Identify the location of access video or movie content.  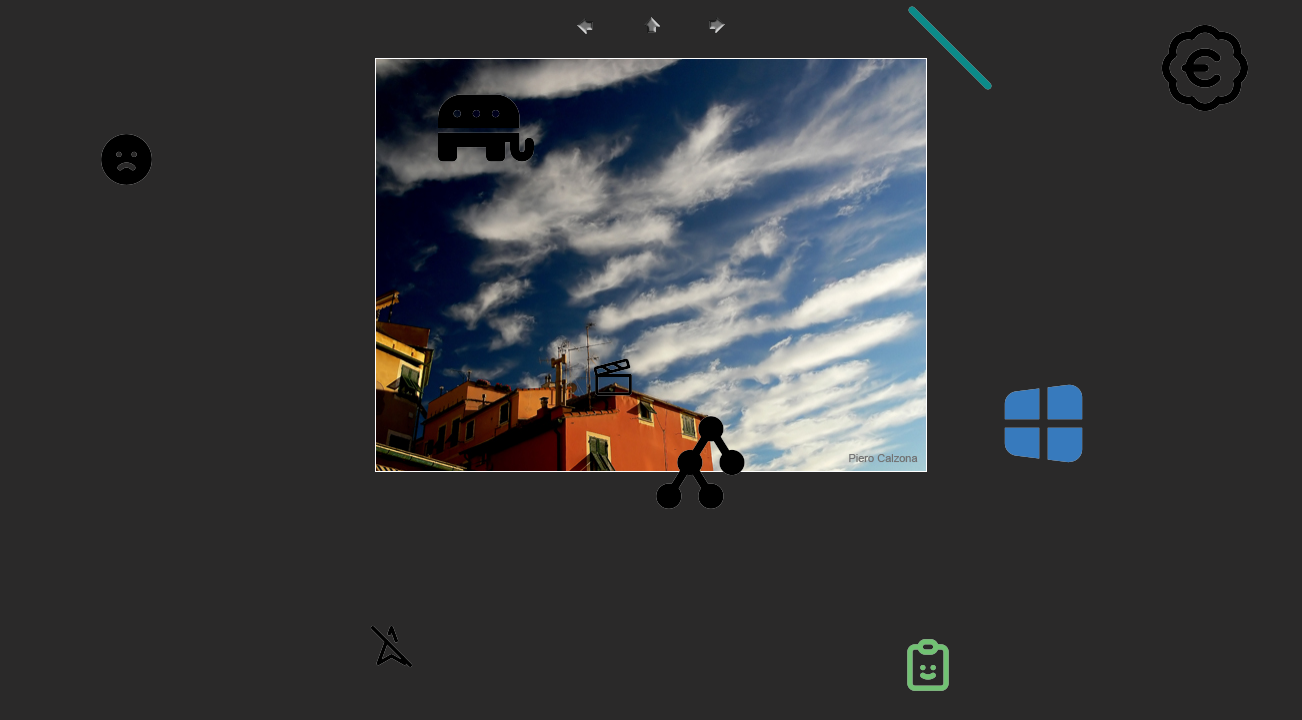
(613, 378).